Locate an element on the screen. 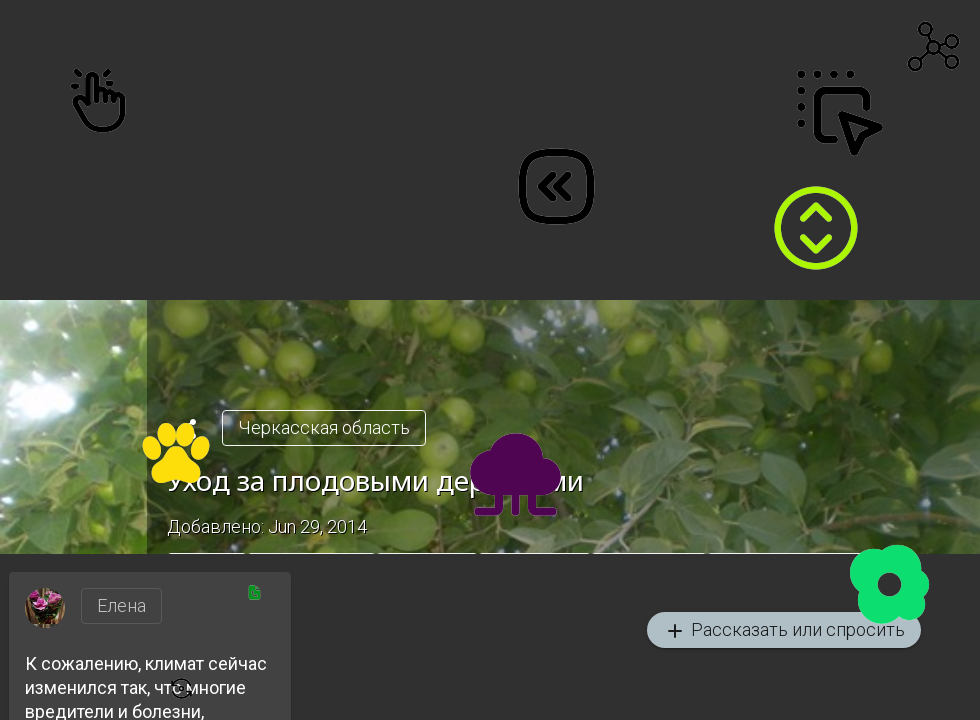 This screenshot has width=980, height=720. go back to previous section is located at coordinates (556, 186).